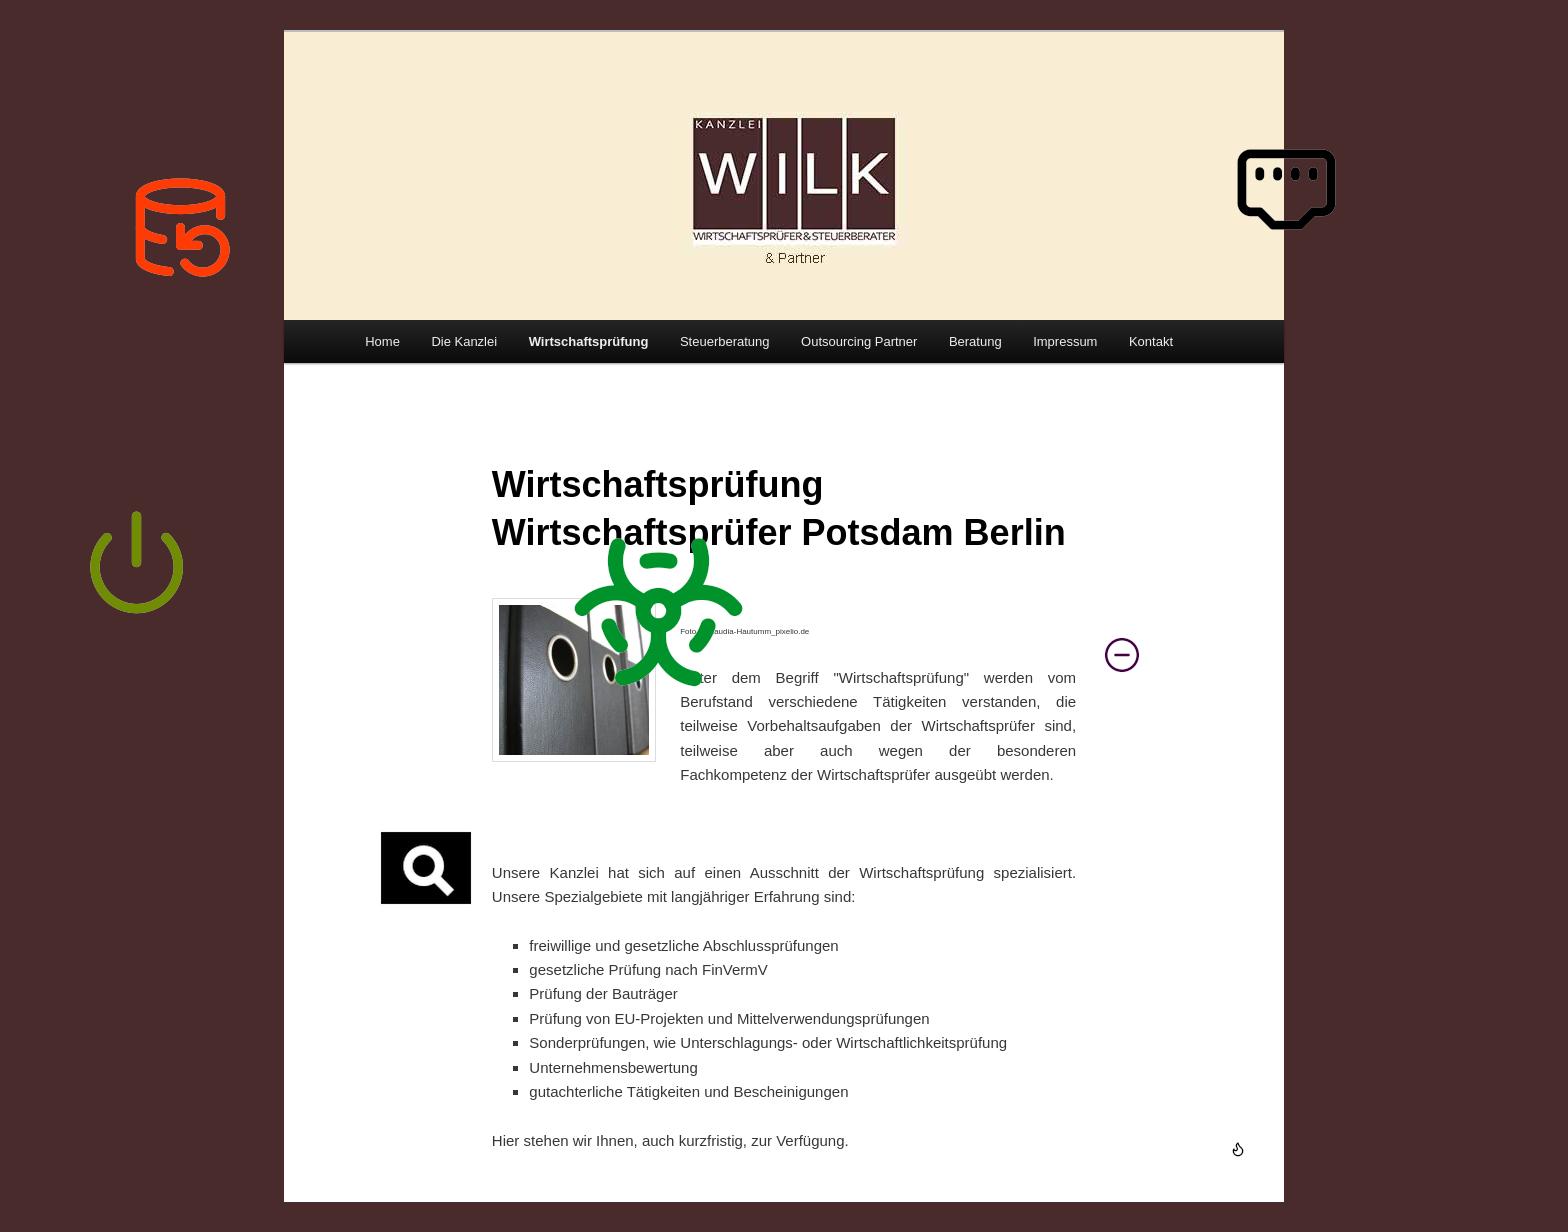 This screenshot has height=1232, width=1568. Describe the element at coordinates (180, 227) in the screenshot. I see `restore database from backup` at that location.